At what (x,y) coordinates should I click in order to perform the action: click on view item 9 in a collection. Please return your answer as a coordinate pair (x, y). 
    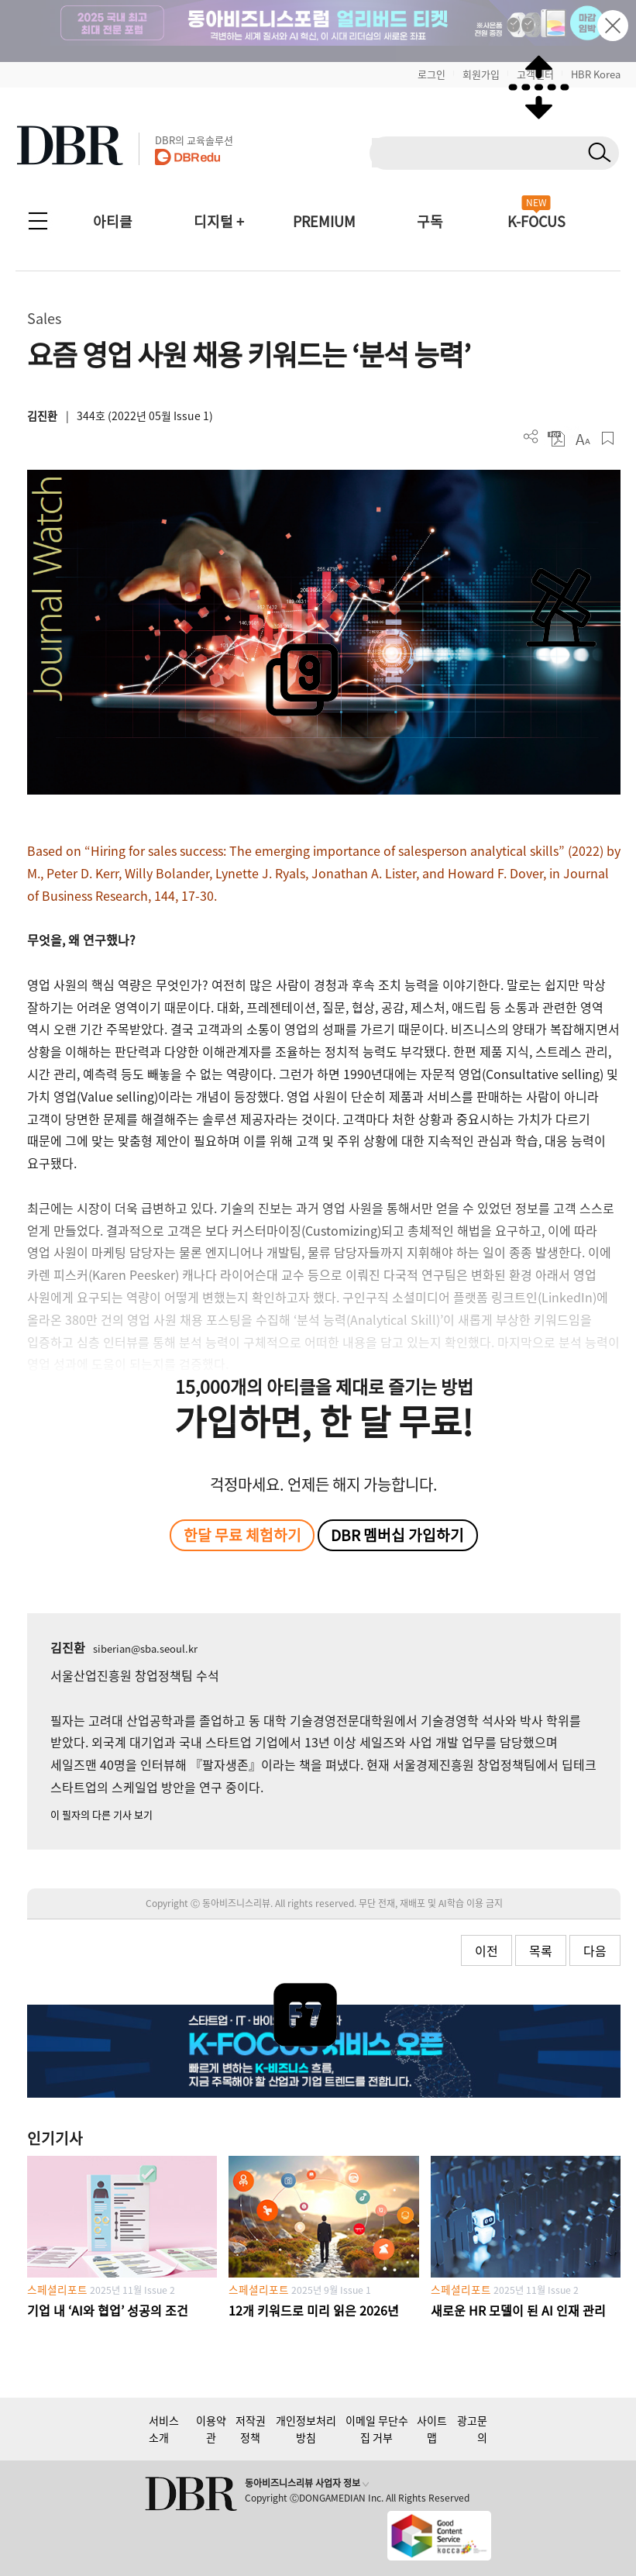
    Looking at the image, I should click on (302, 680).